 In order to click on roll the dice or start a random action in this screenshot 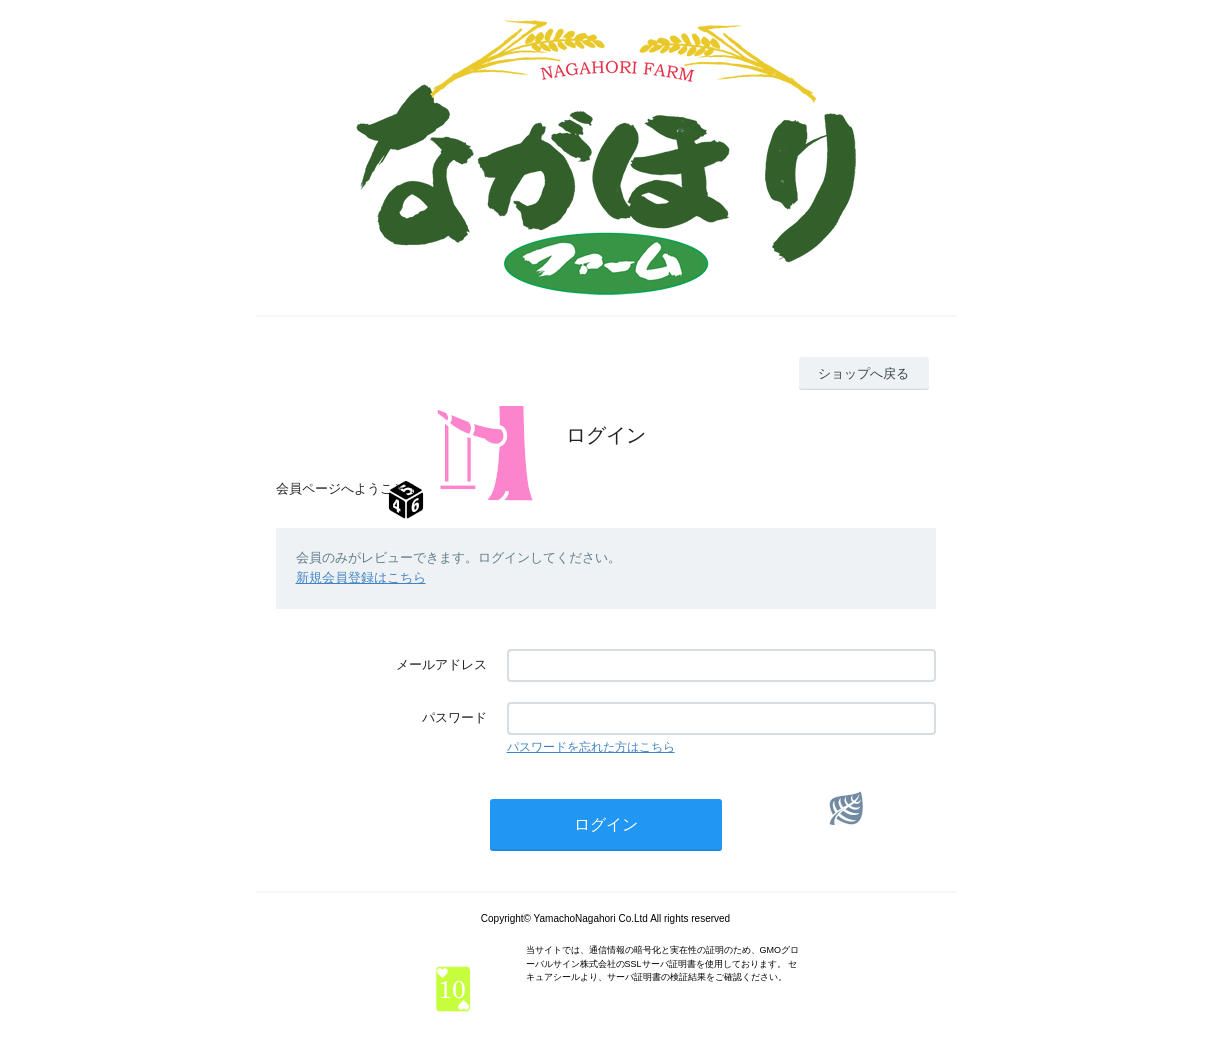, I will do `click(406, 500)`.